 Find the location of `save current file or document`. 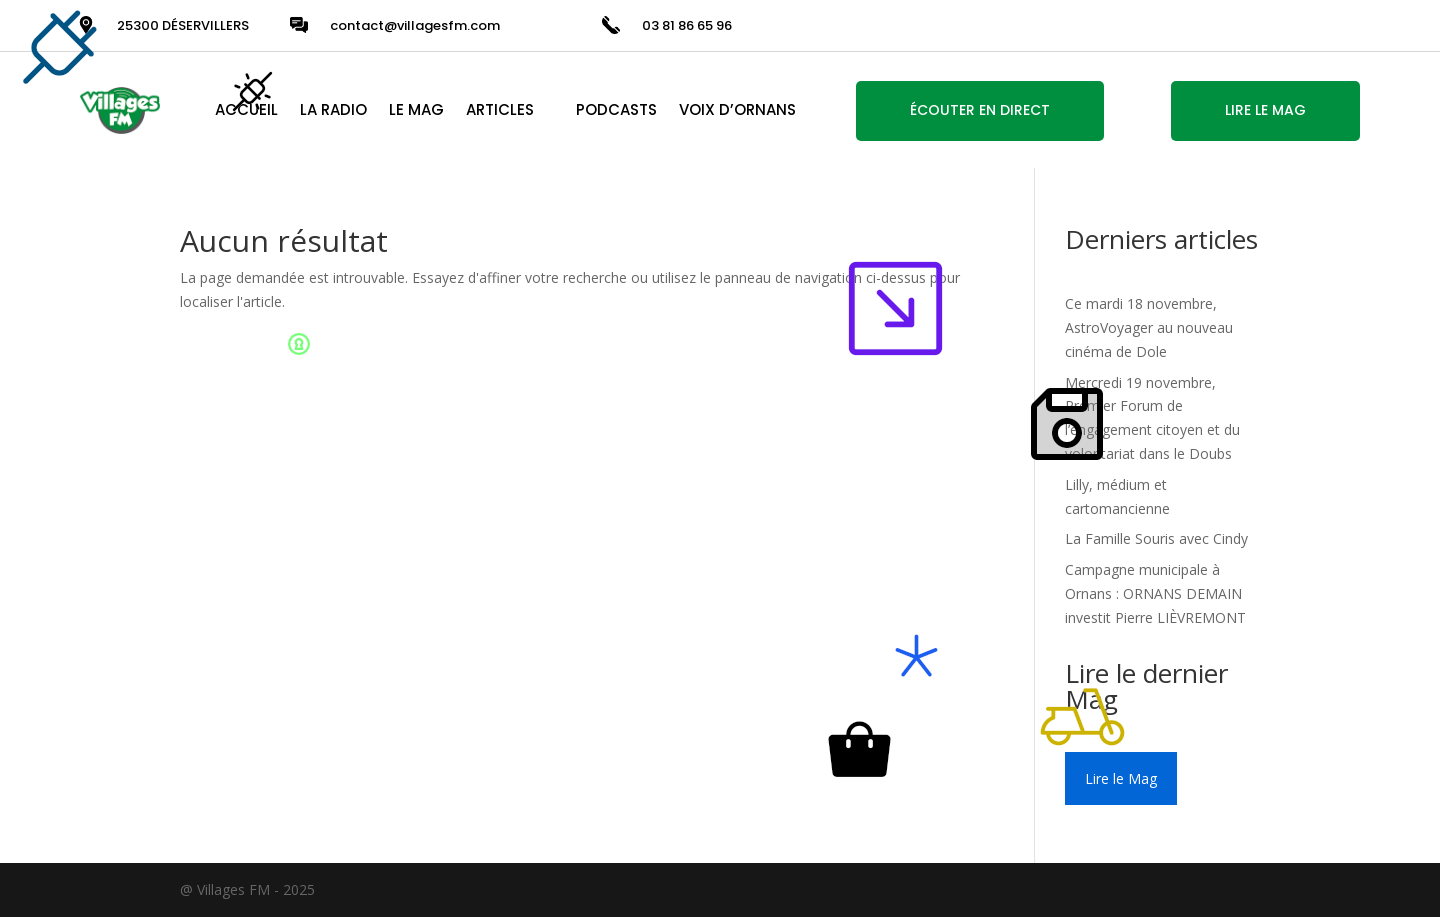

save current file or document is located at coordinates (1067, 424).